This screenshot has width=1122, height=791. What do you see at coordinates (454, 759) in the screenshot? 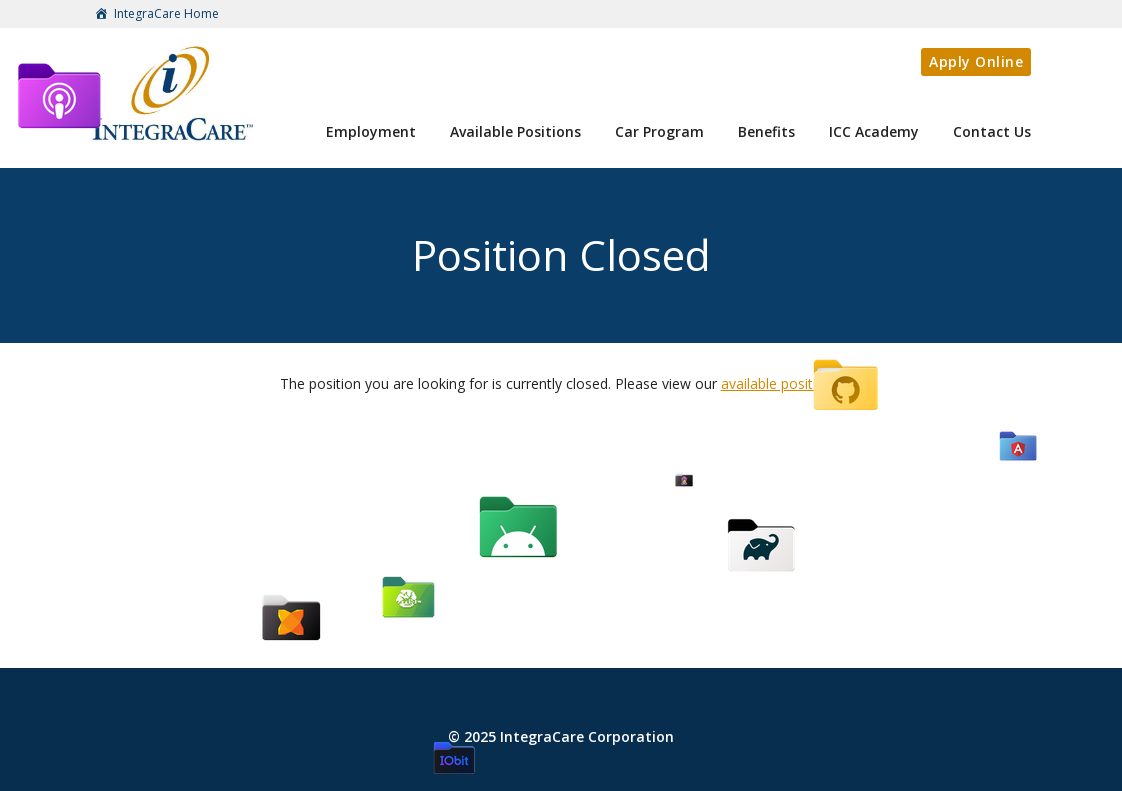
I see `open the IObit application folder` at bounding box center [454, 759].